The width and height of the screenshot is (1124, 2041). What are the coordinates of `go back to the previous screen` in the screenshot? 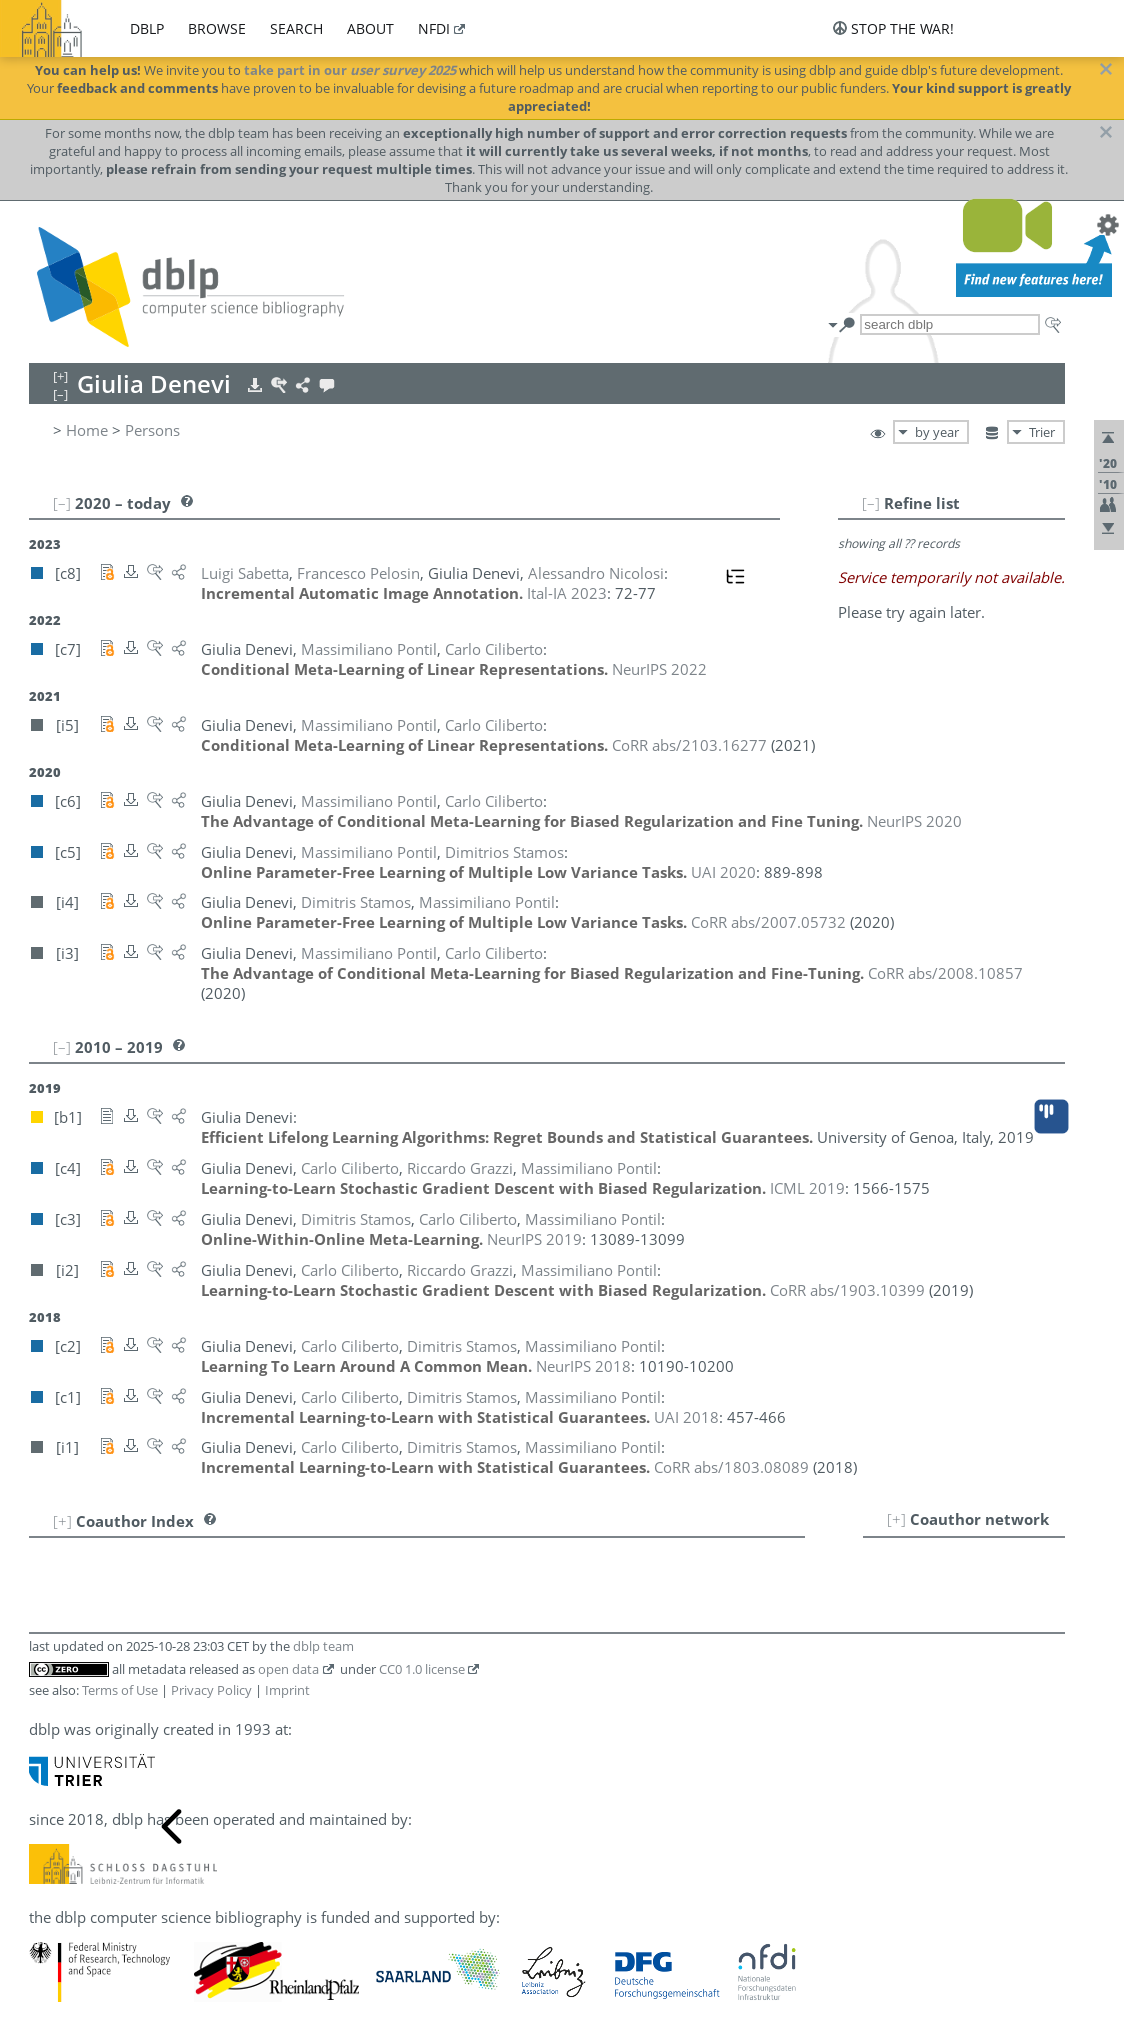 It's located at (171, 1826).